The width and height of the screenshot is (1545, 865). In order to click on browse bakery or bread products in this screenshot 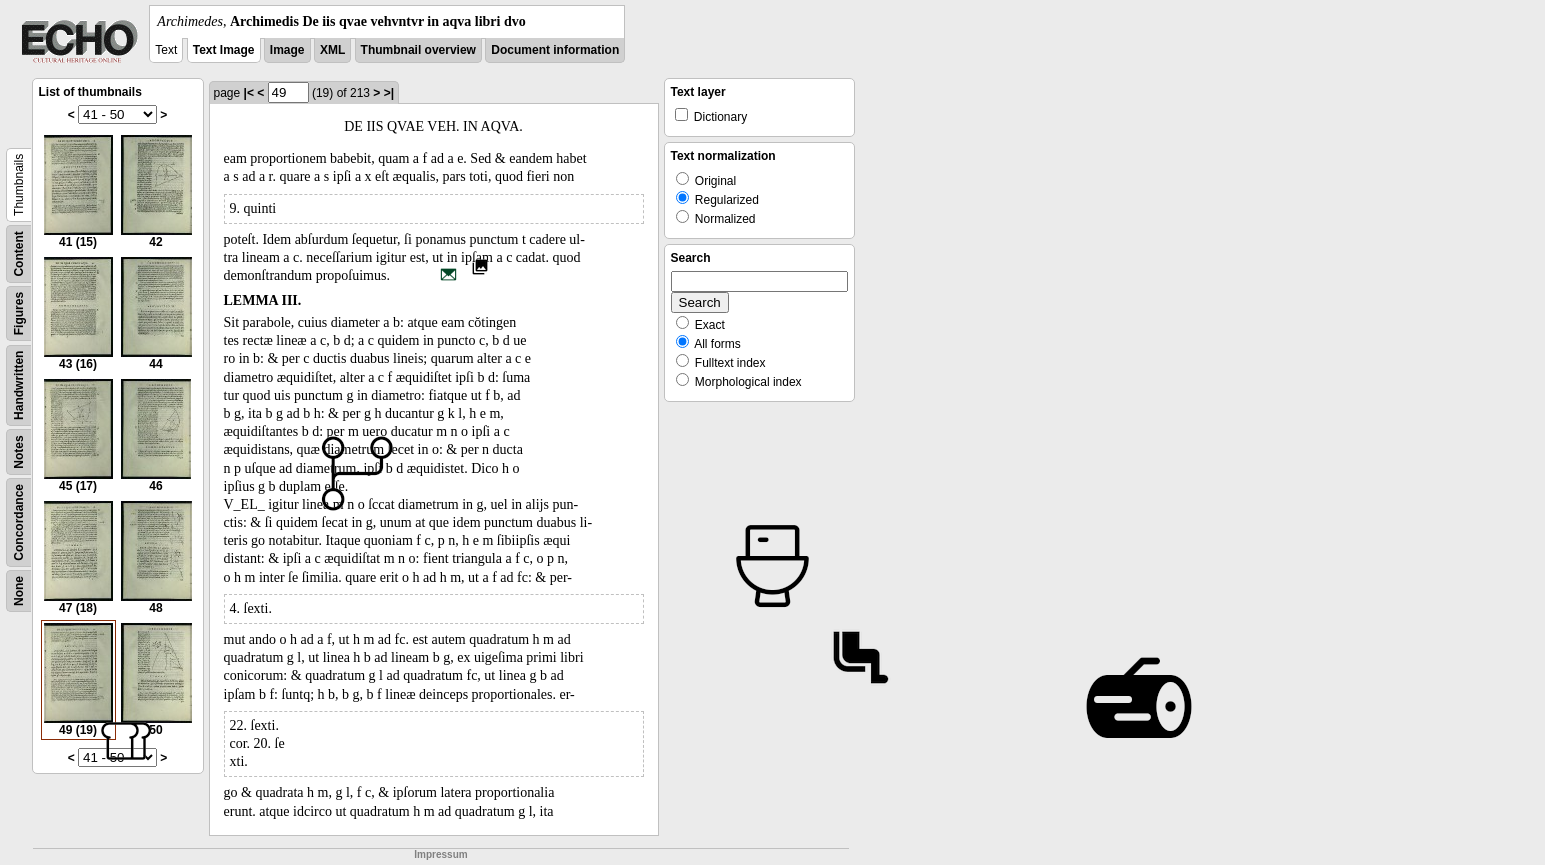, I will do `click(127, 741)`.